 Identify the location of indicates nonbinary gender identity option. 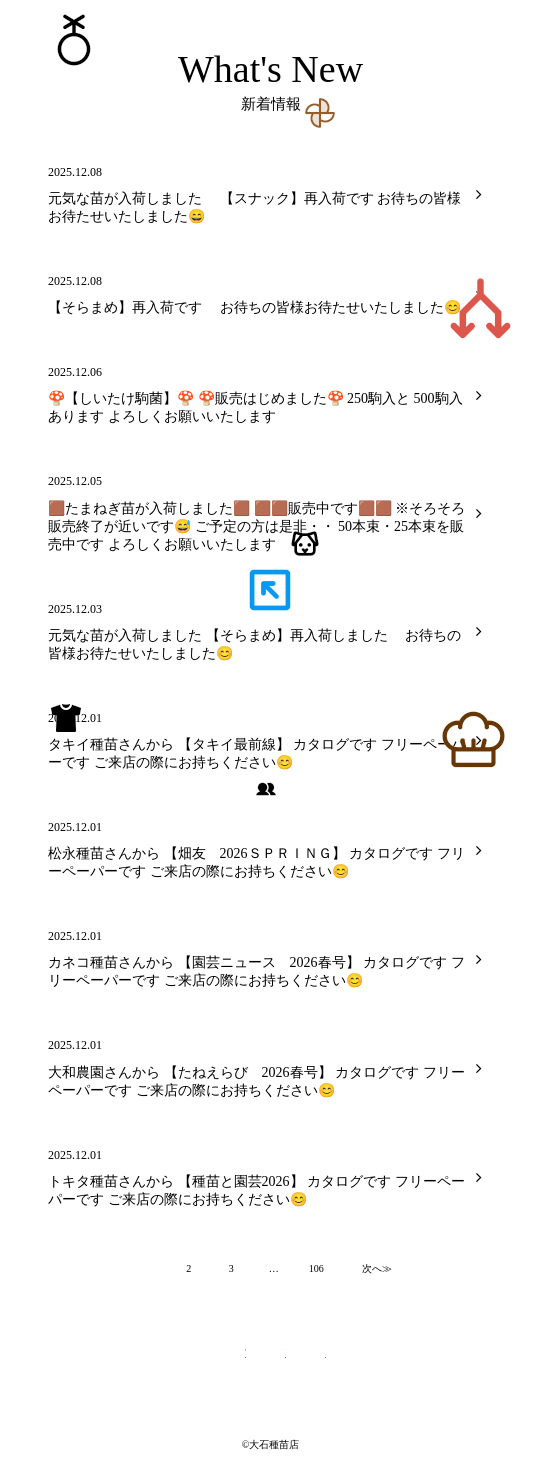
(74, 40).